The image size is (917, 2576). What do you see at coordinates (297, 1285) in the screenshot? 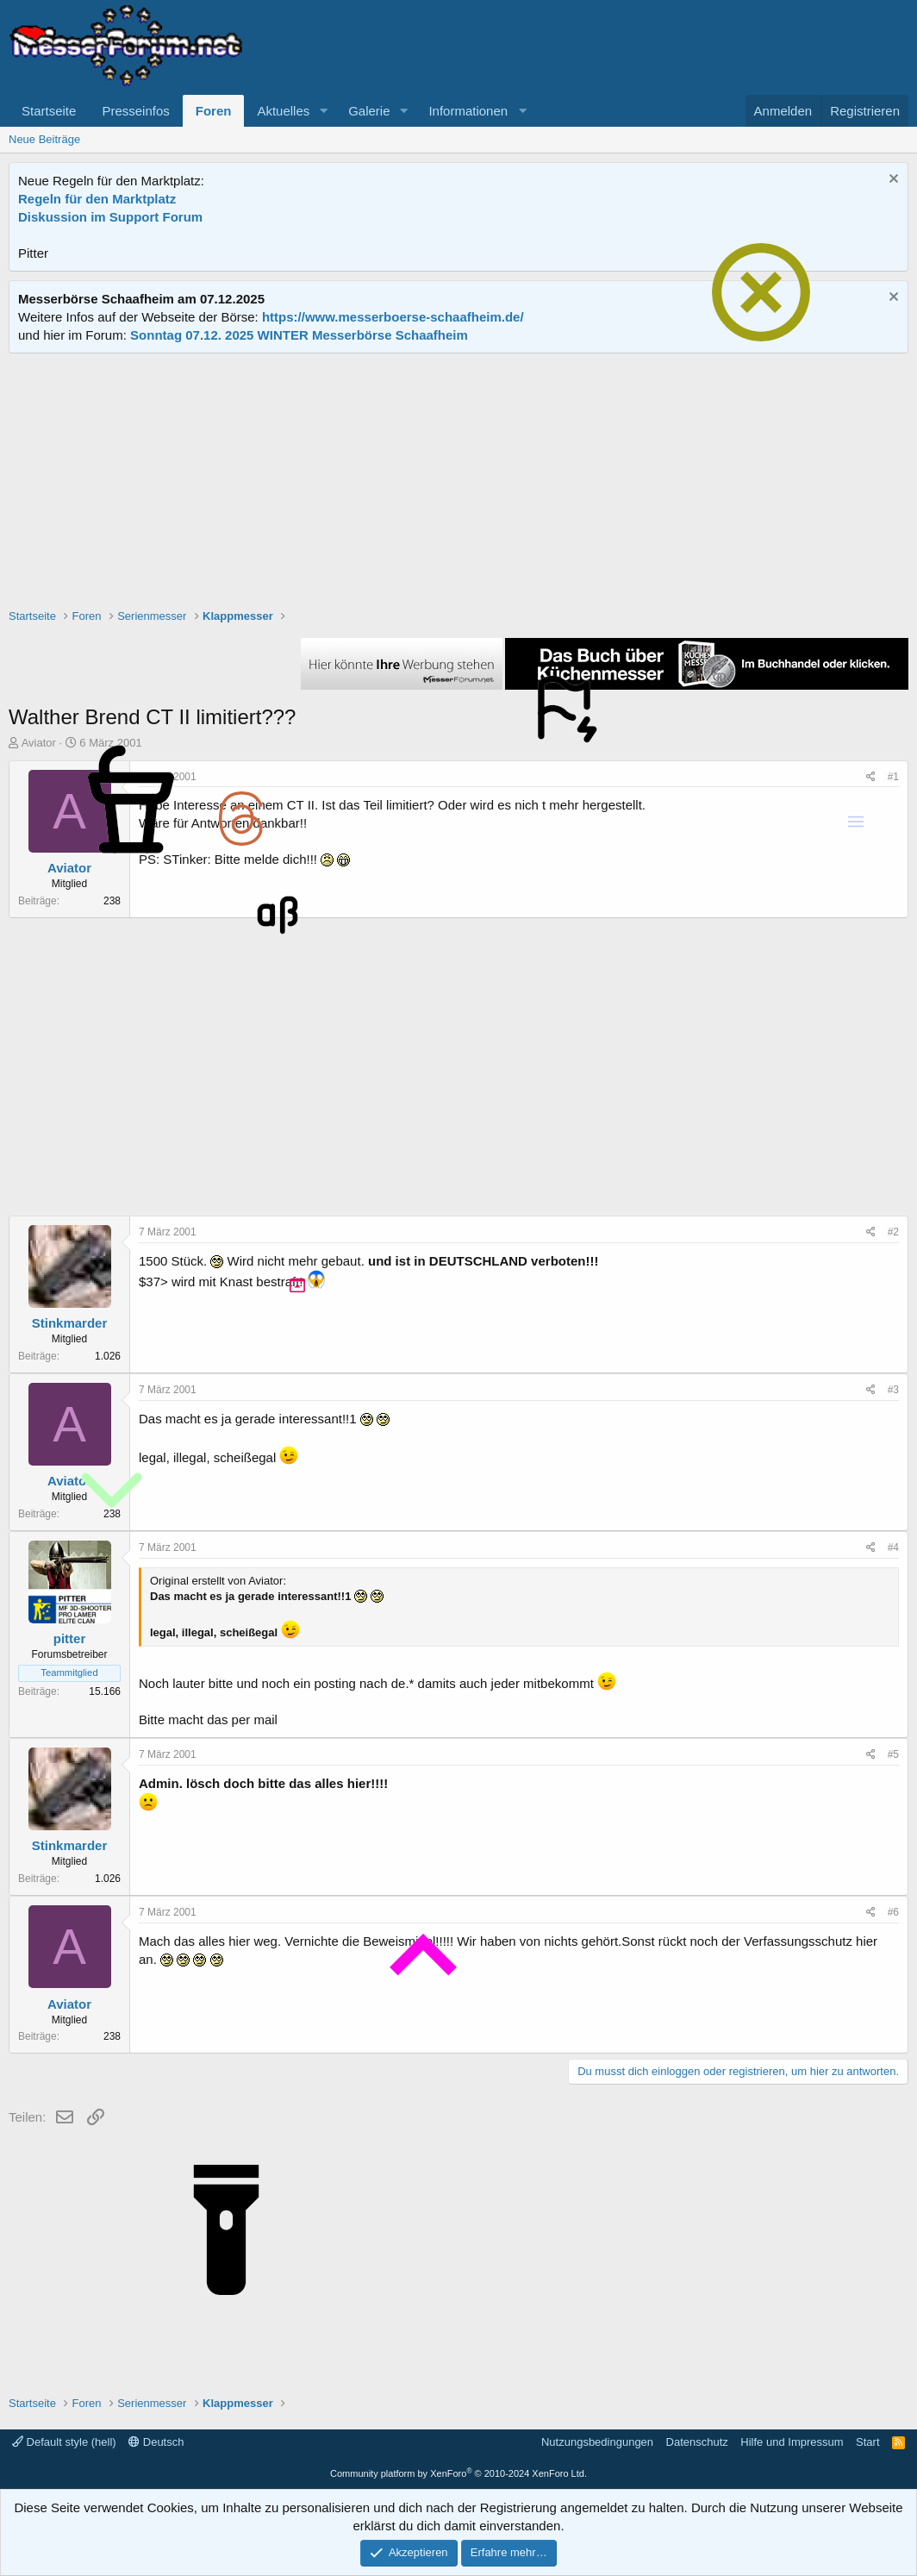
I see `maximize or expand the current window` at bounding box center [297, 1285].